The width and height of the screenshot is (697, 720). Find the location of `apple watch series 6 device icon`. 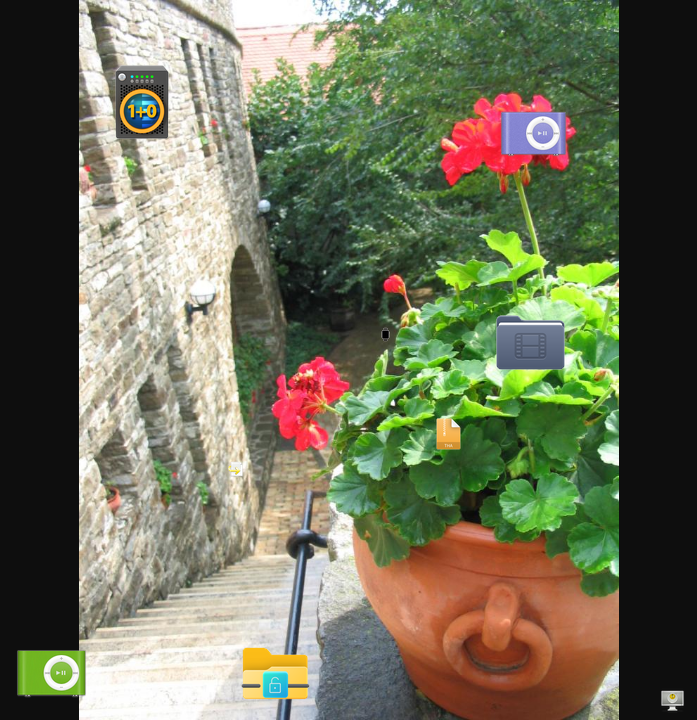

apple watch series 6 device icon is located at coordinates (385, 334).